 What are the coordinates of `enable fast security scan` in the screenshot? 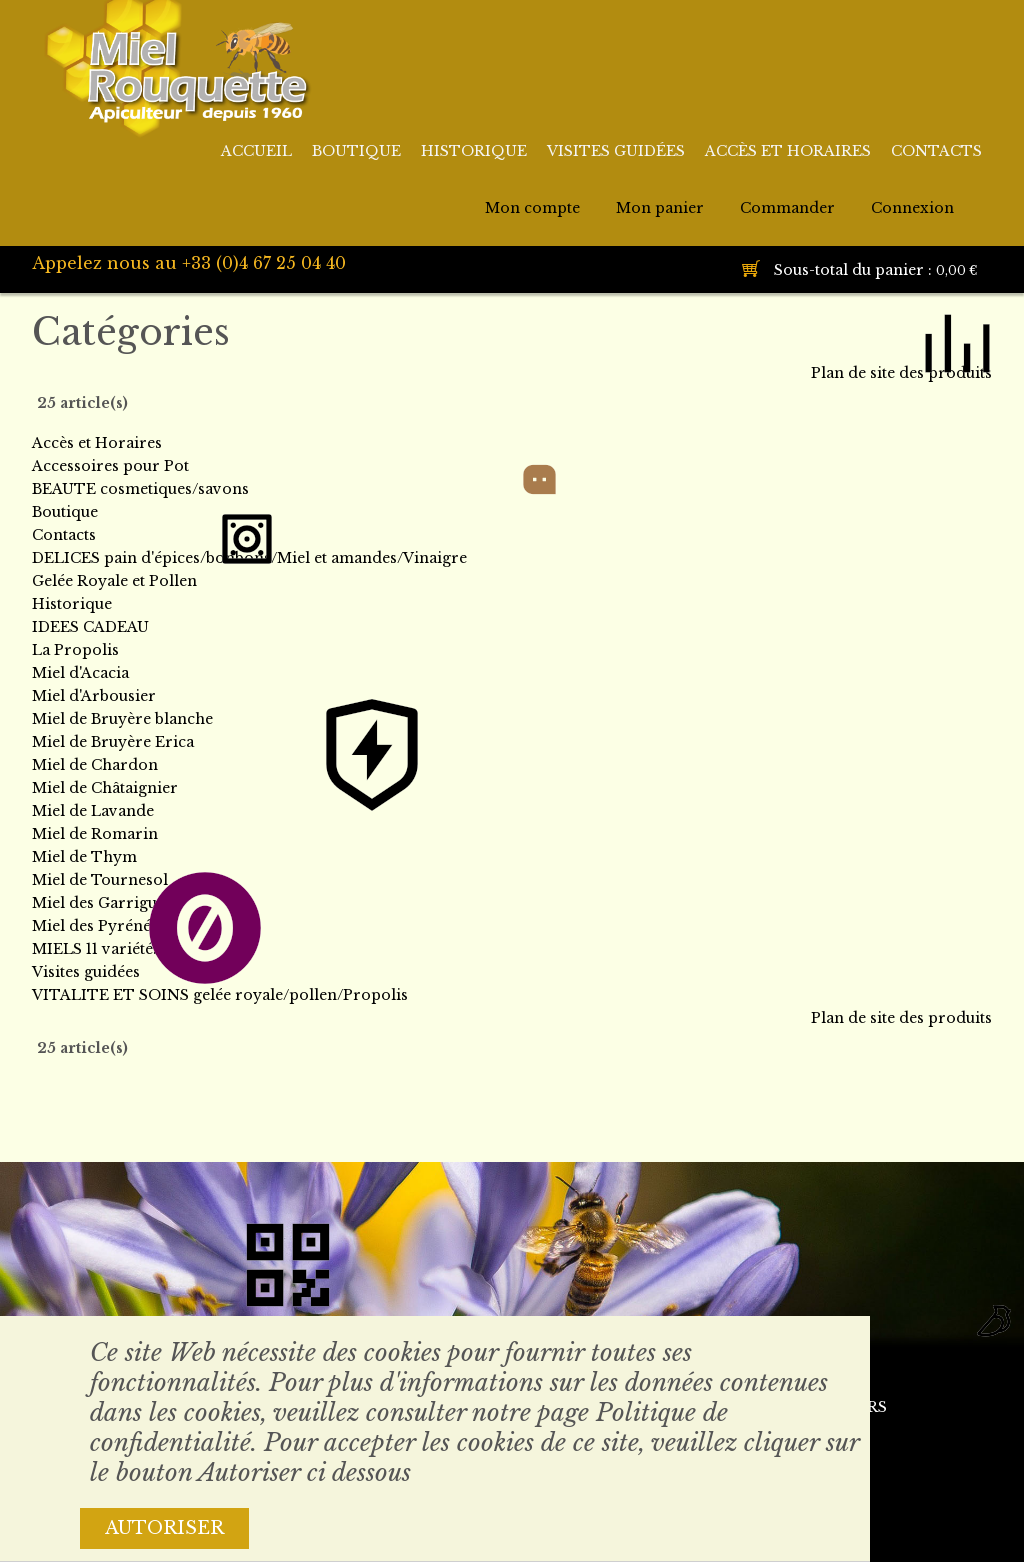 It's located at (372, 755).